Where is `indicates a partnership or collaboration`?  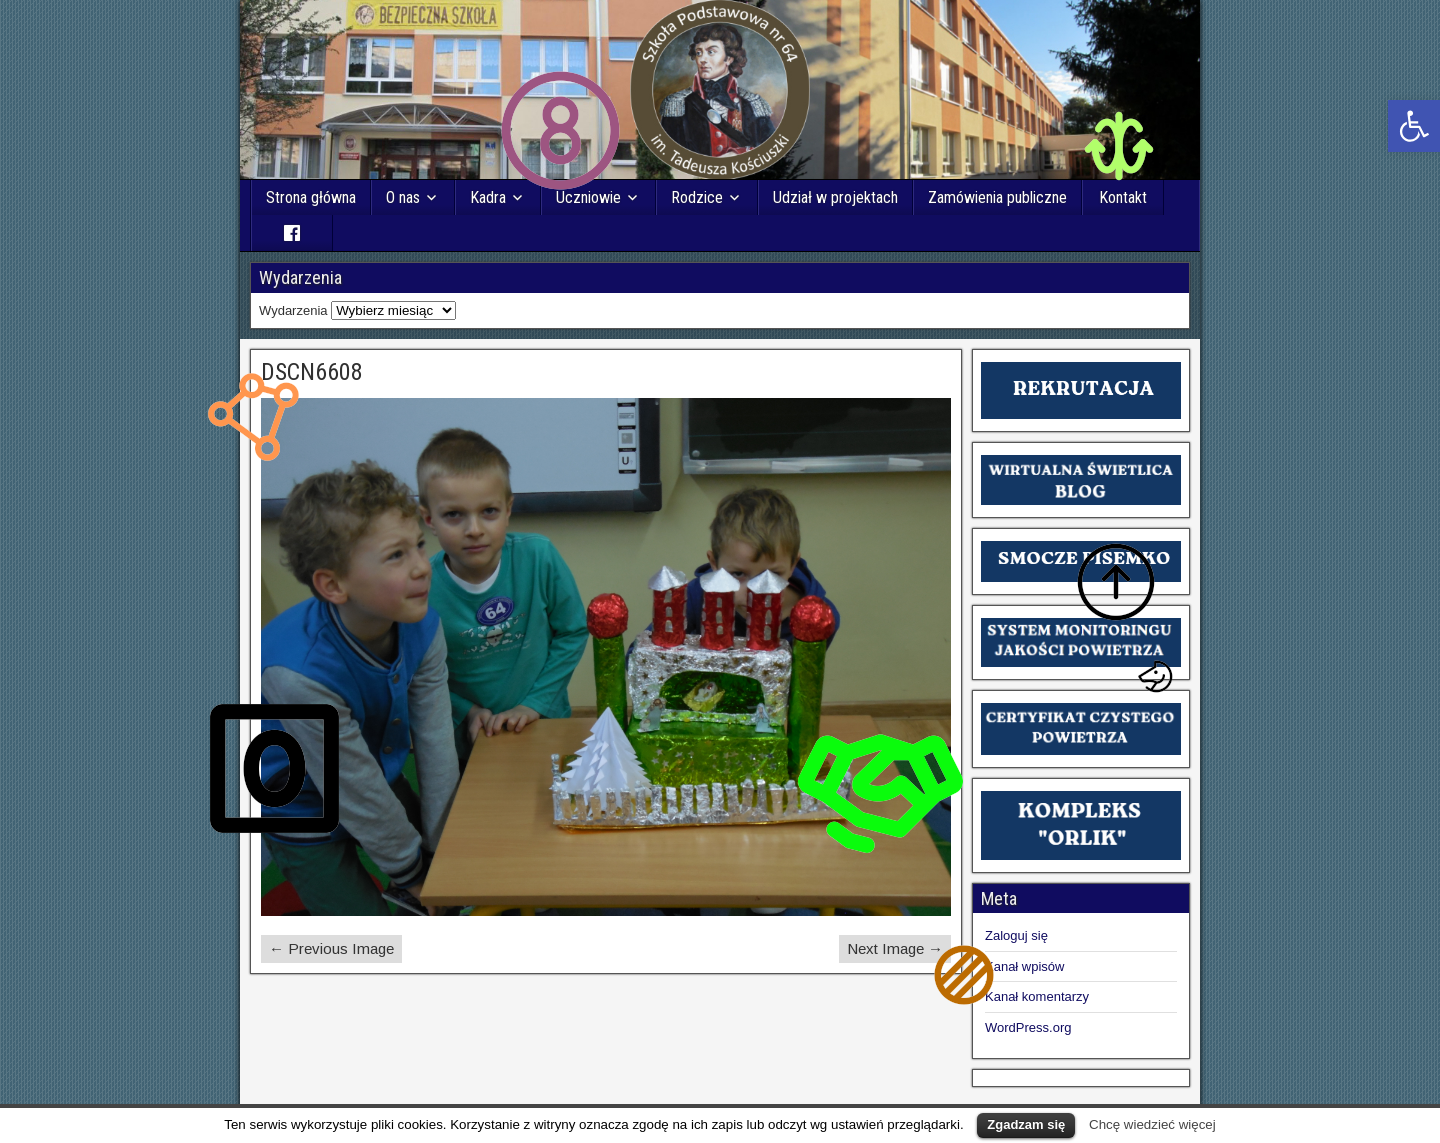 indicates a partnership or collaboration is located at coordinates (880, 788).